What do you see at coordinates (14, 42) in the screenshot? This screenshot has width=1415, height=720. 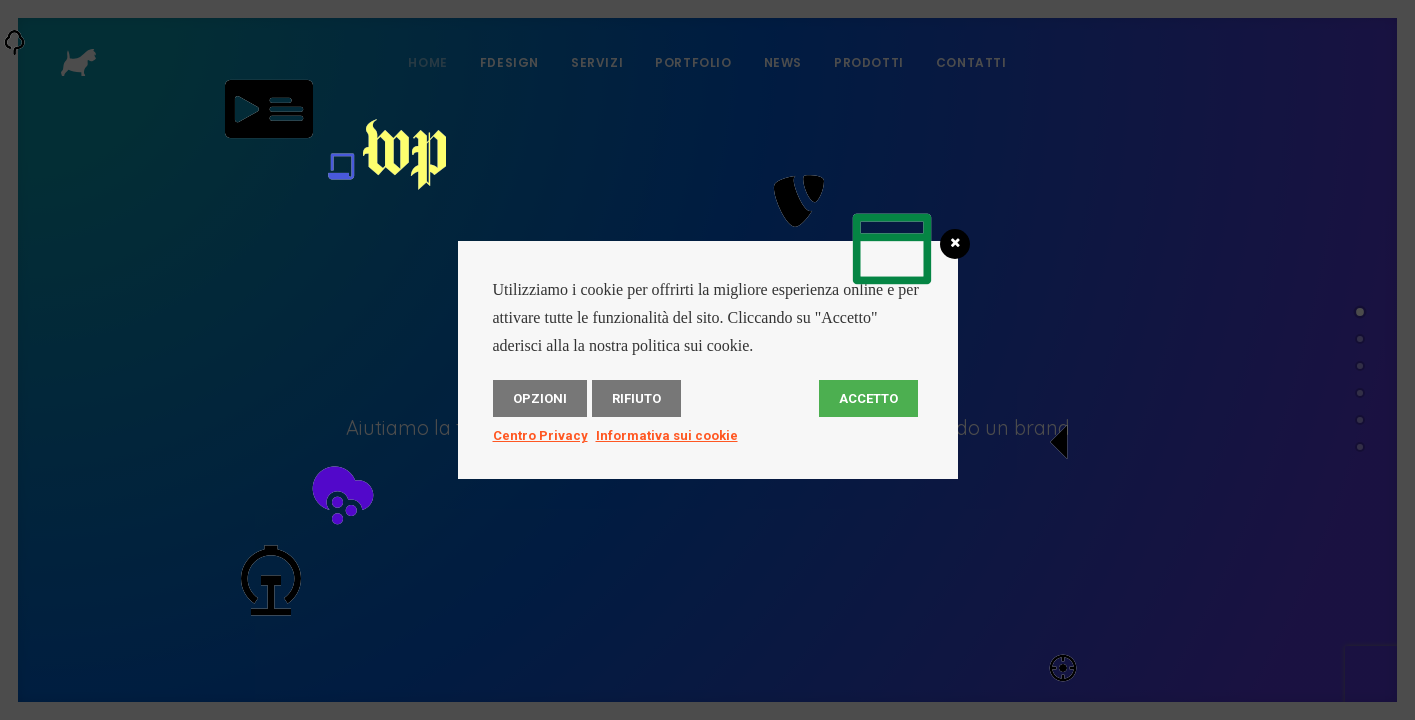 I see `open the gumtree app` at bounding box center [14, 42].